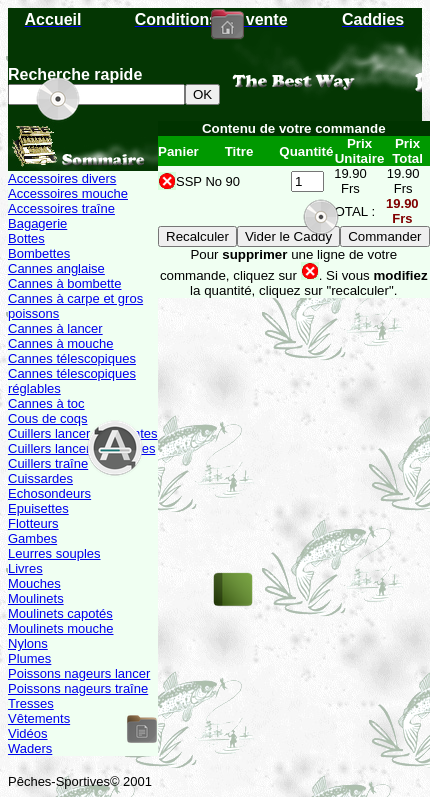 This screenshot has width=430, height=797. What do you see at coordinates (58, 99) in the screenshot?
I see `indicates a CD, DVD, or optical disc drive` at bounding box center [58, 99].